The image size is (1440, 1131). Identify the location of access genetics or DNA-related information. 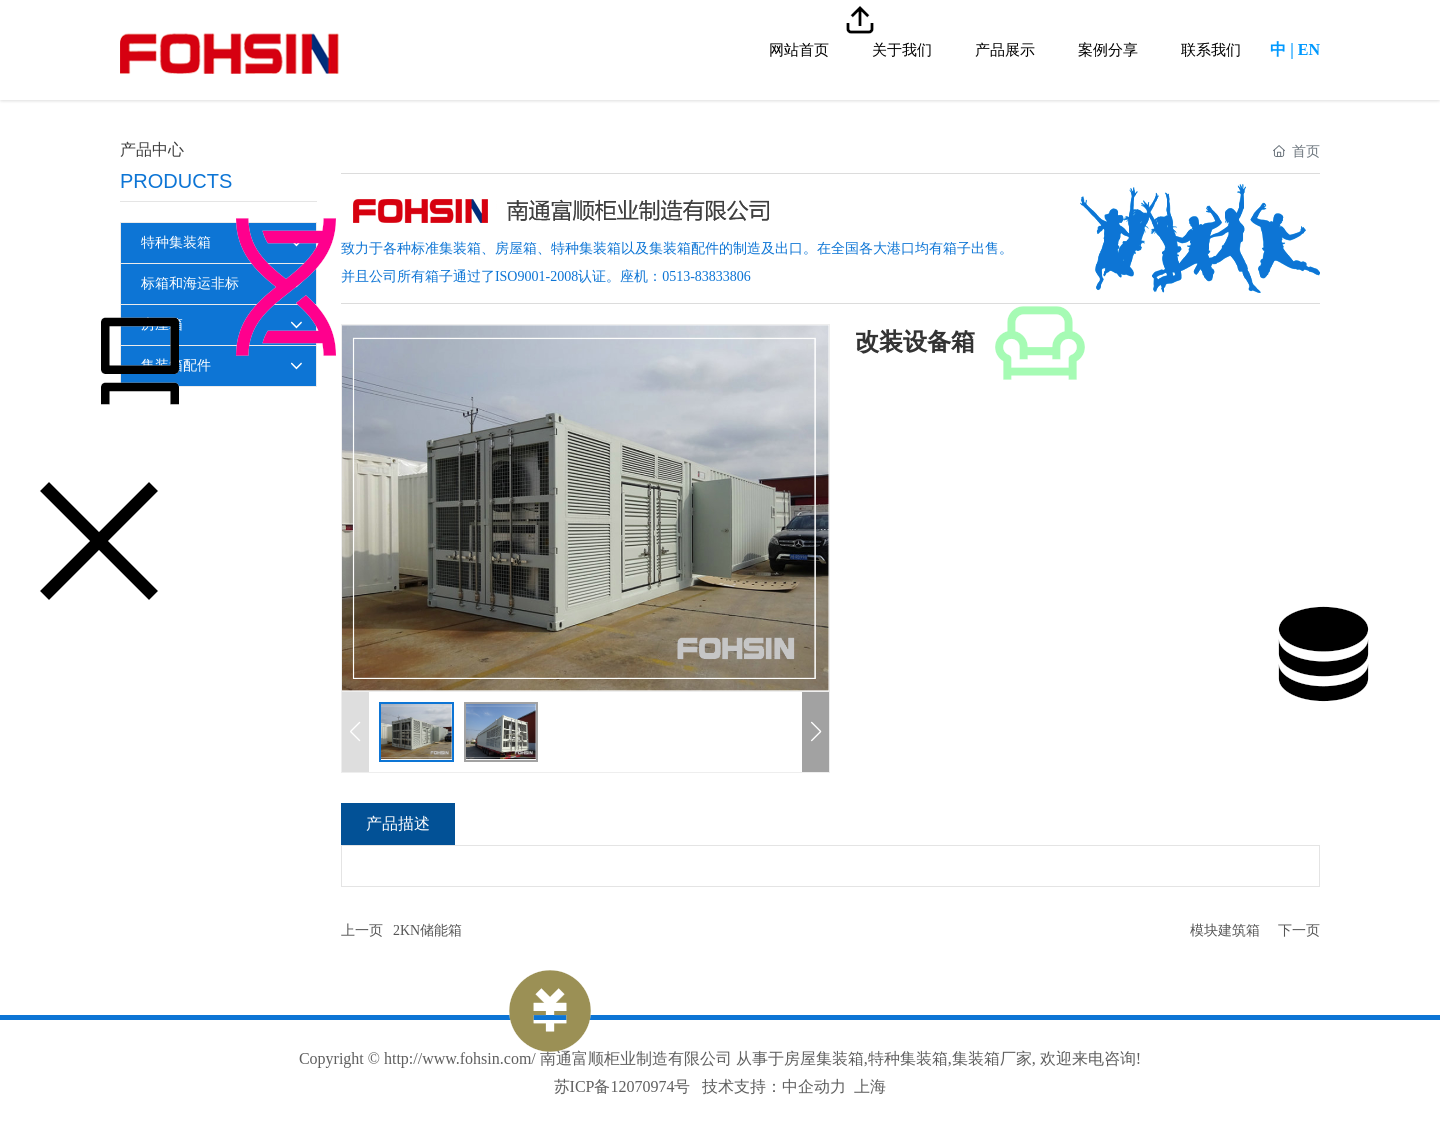
(286, 287).